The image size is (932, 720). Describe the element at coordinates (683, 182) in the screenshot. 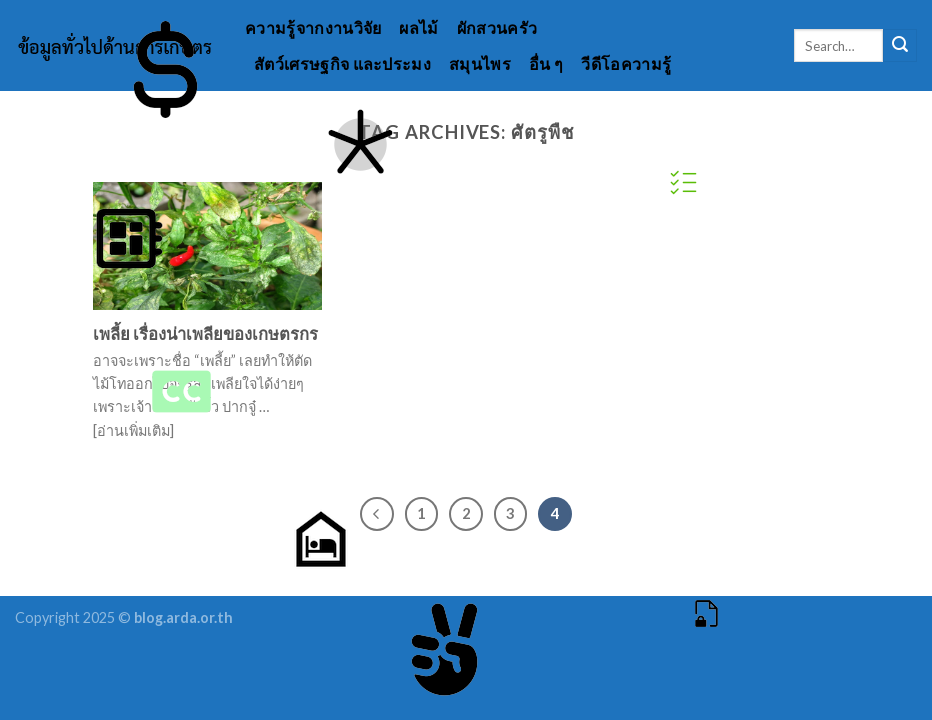

I see `view completed tasks or checklist` at that location.